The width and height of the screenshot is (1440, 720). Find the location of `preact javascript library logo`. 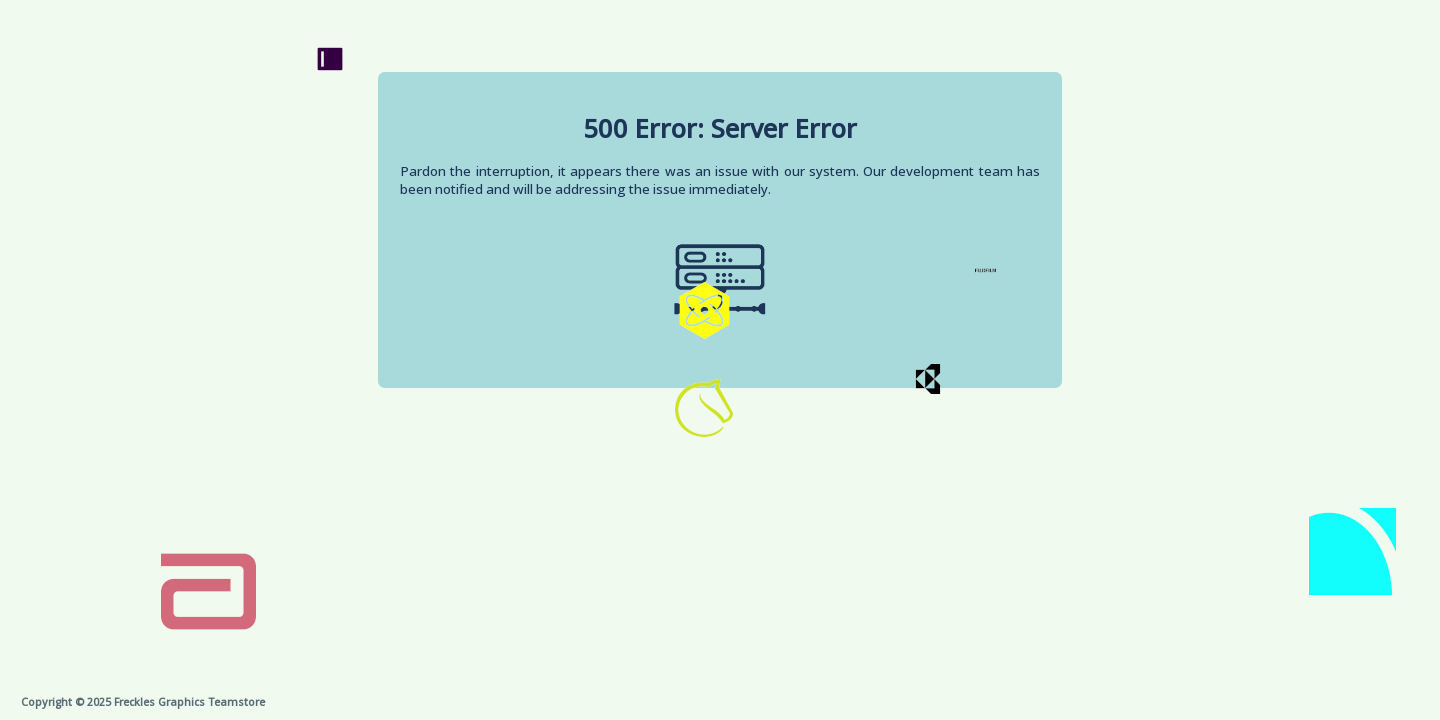

preact javascript library logo is located at coordinates (704, 310).